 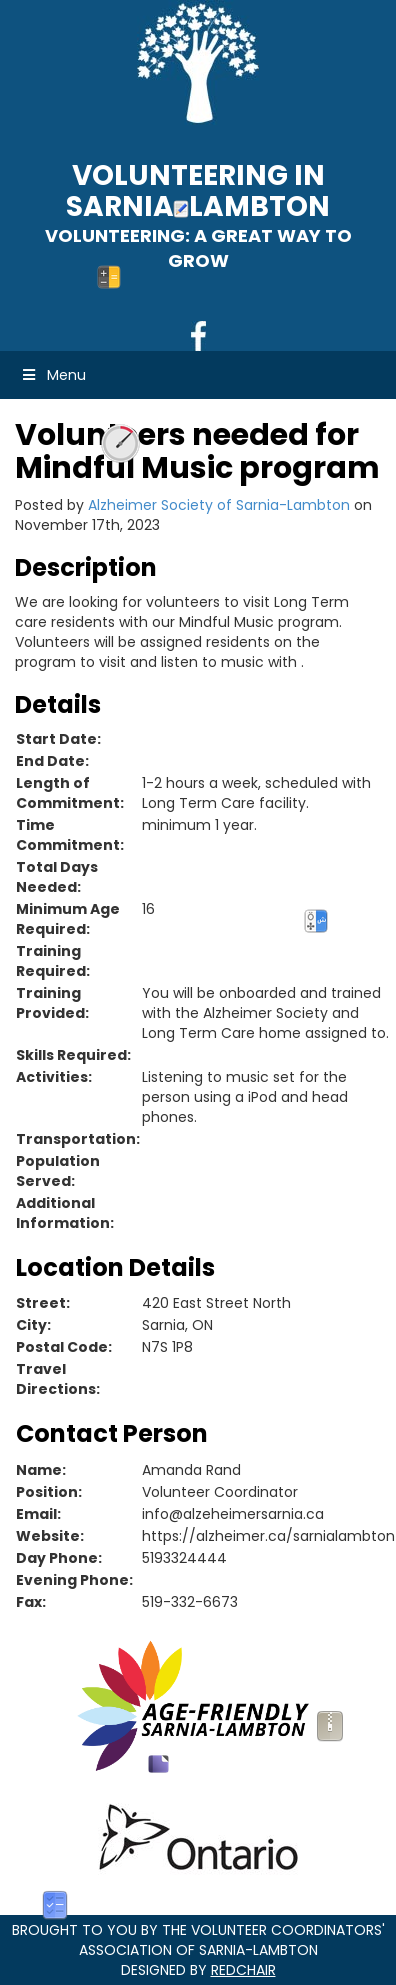 I want to click on open gedit text editor, so click(x=181, y=209).